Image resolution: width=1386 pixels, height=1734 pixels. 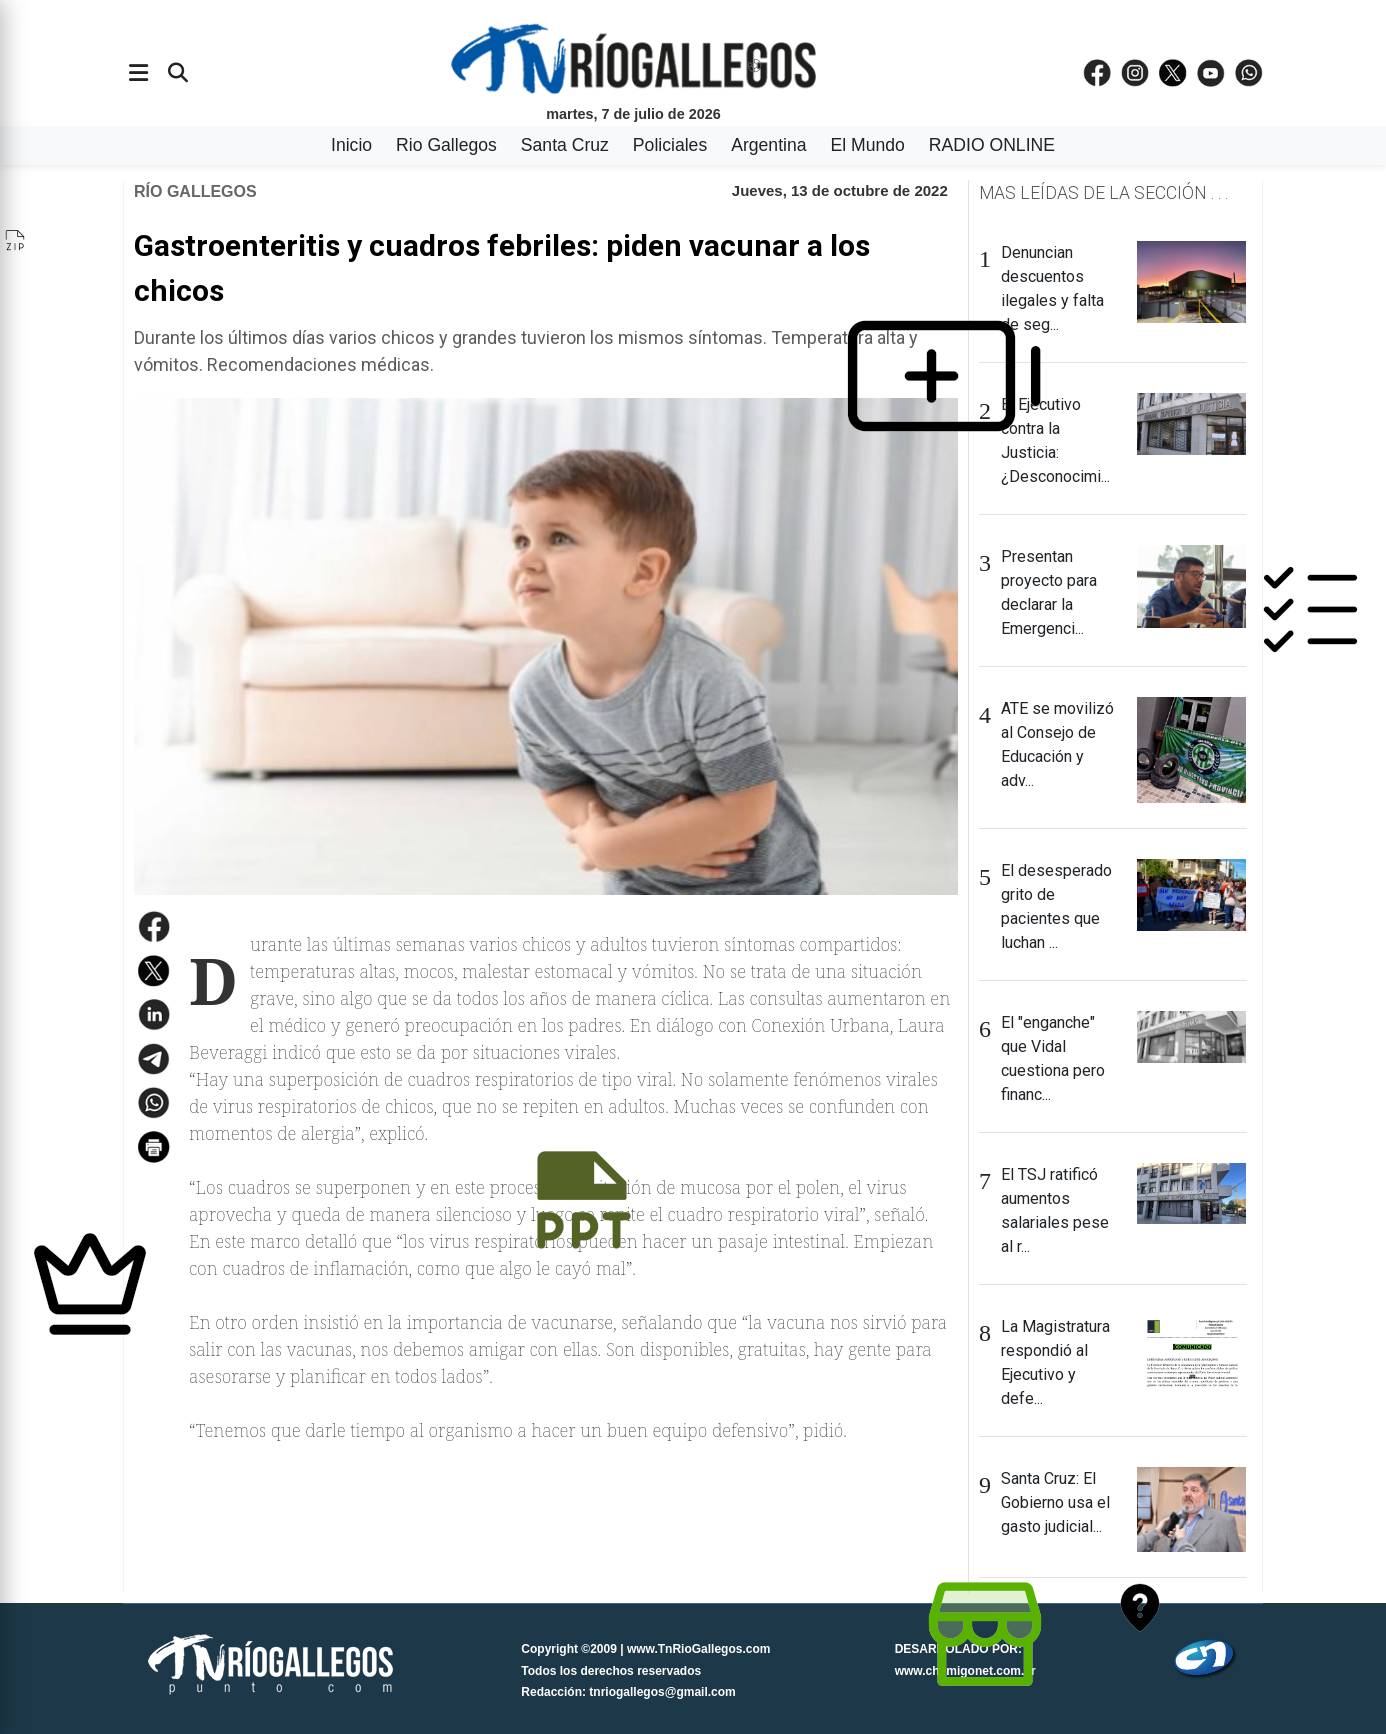 I want to click on compress or archive files into a zip folder, so click(x=15, y=241).